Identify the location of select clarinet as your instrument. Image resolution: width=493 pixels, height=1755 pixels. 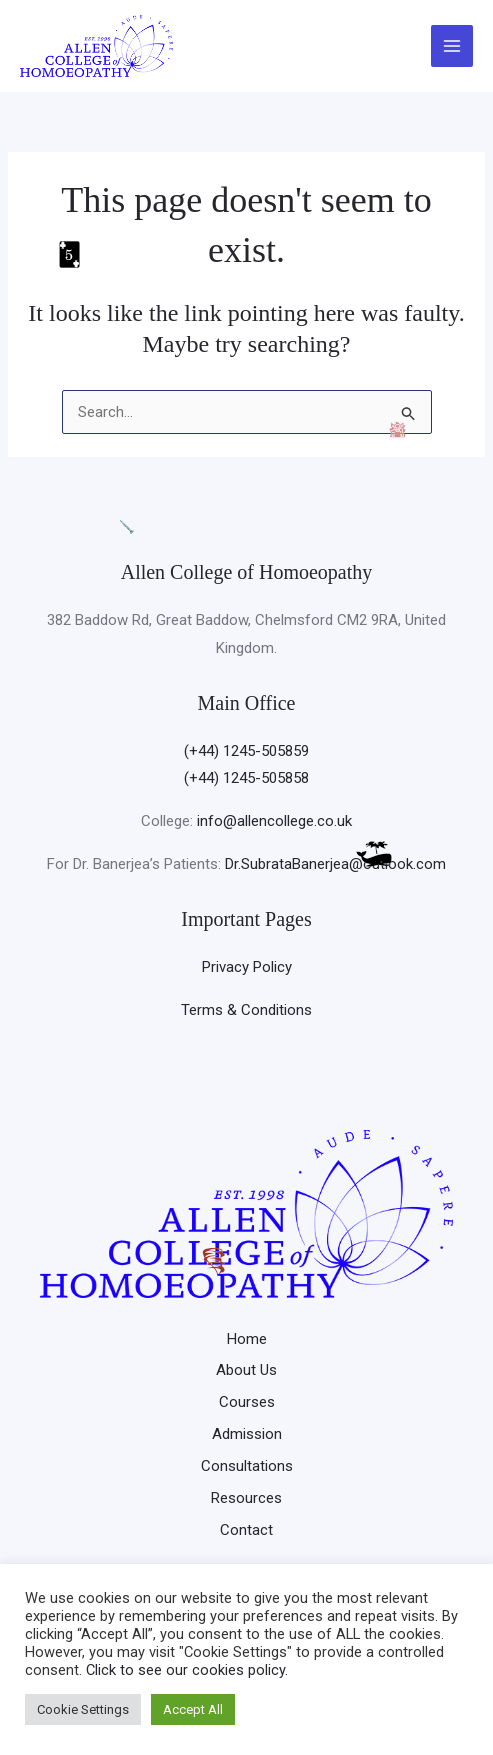
(127, 527).